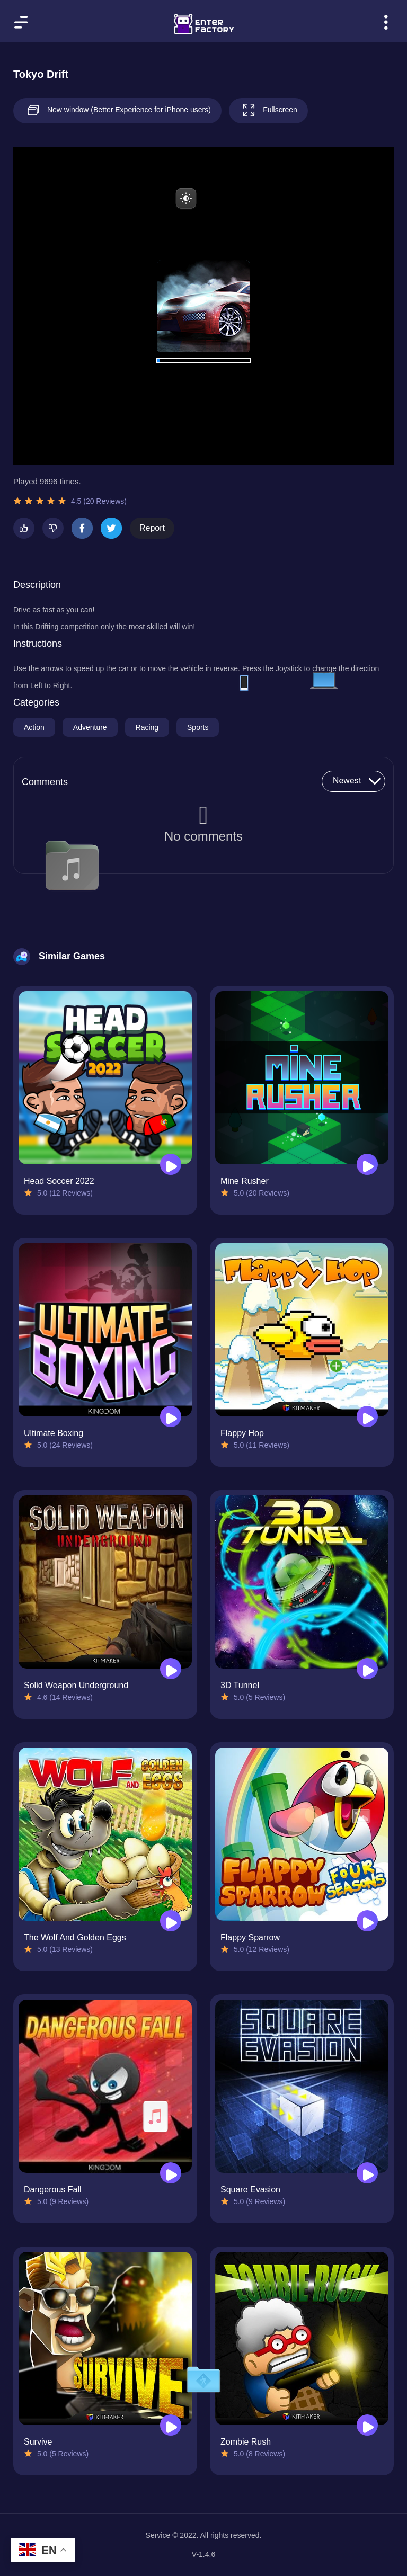 This screenshot has height=2576, width=407. What do you see at coordinates (244, 683) in the screenshot?
I see `iPod nano device connected` at bounding box center [244, 683].